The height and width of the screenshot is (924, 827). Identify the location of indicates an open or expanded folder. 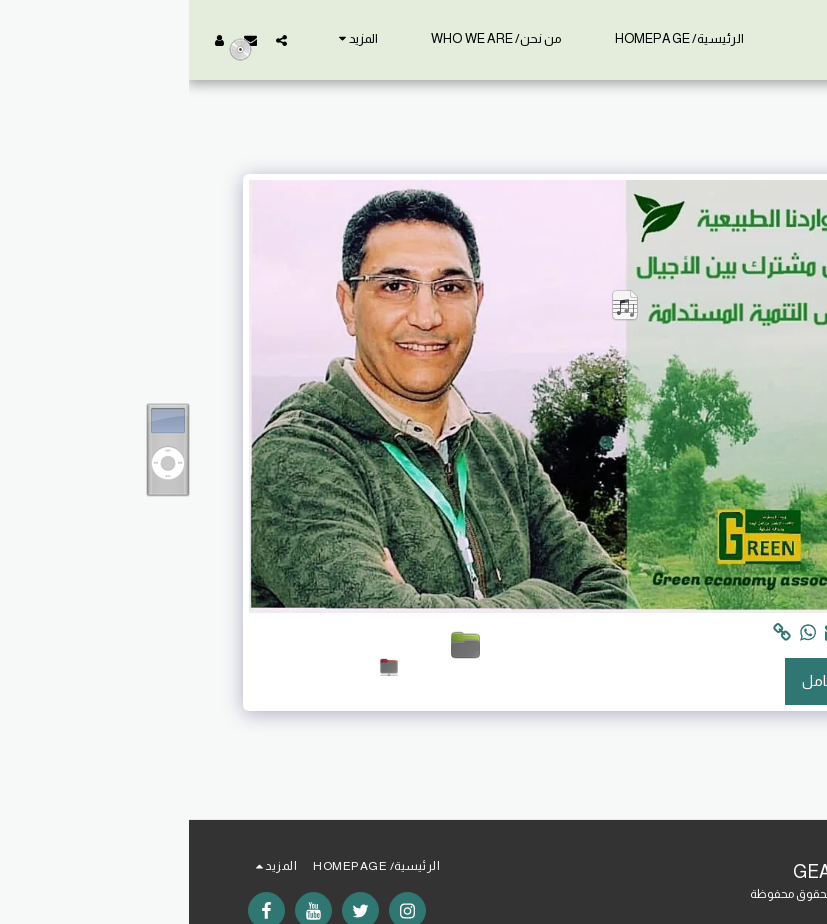
(465, 644).